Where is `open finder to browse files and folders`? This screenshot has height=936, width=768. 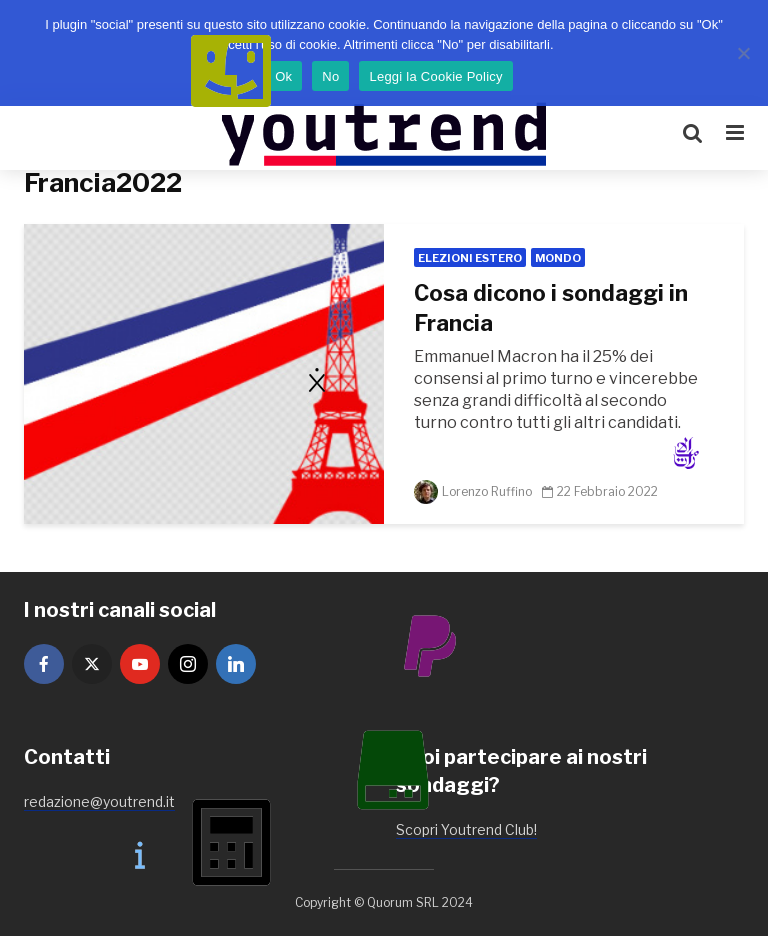
open finder to browse files and folders is located at coordinates (231, 71).